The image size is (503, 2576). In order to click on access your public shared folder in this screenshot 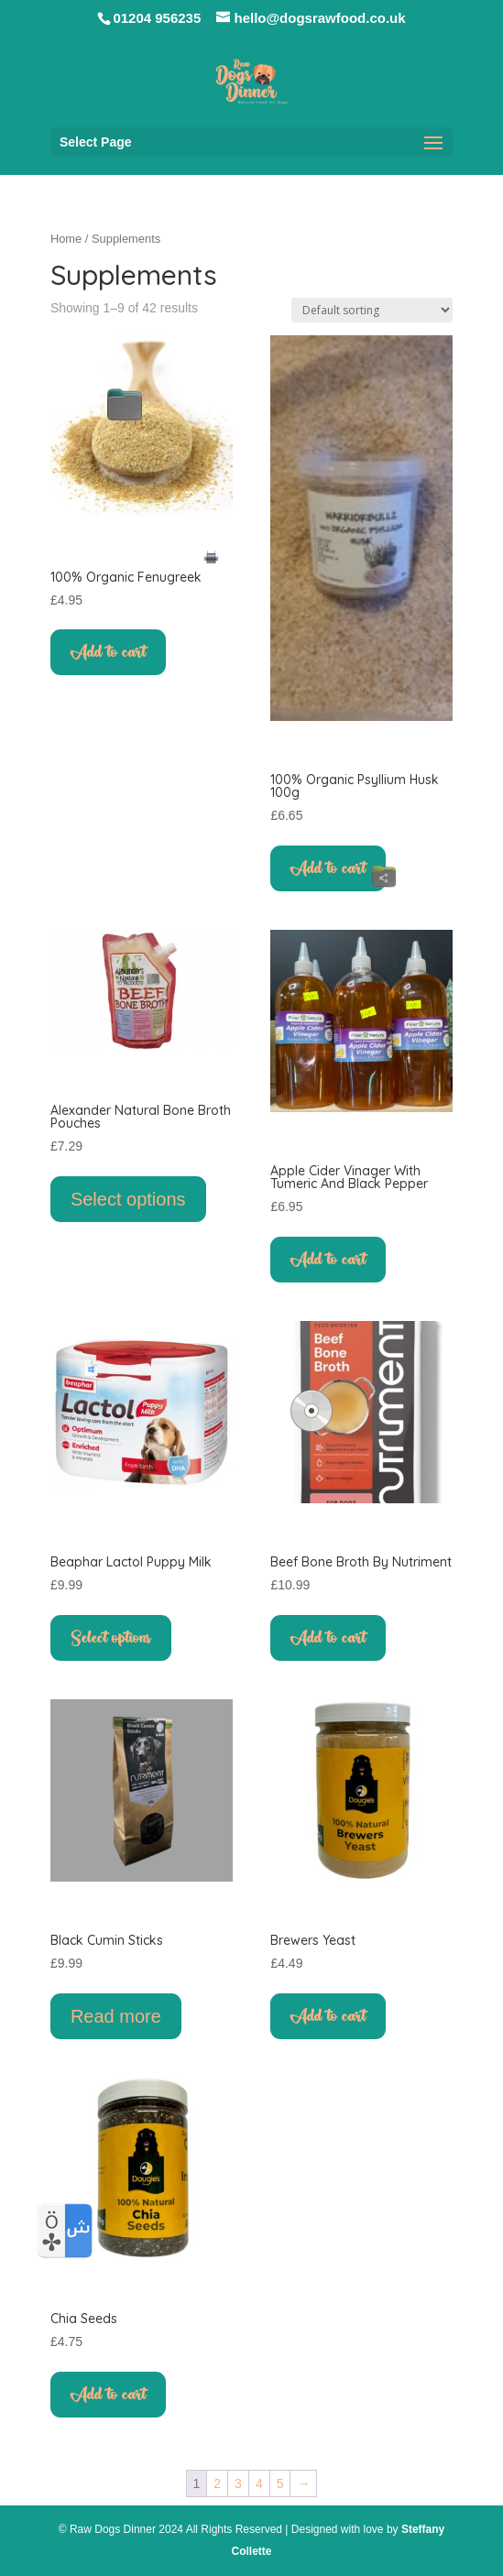, I will do `click(384, 876)`.